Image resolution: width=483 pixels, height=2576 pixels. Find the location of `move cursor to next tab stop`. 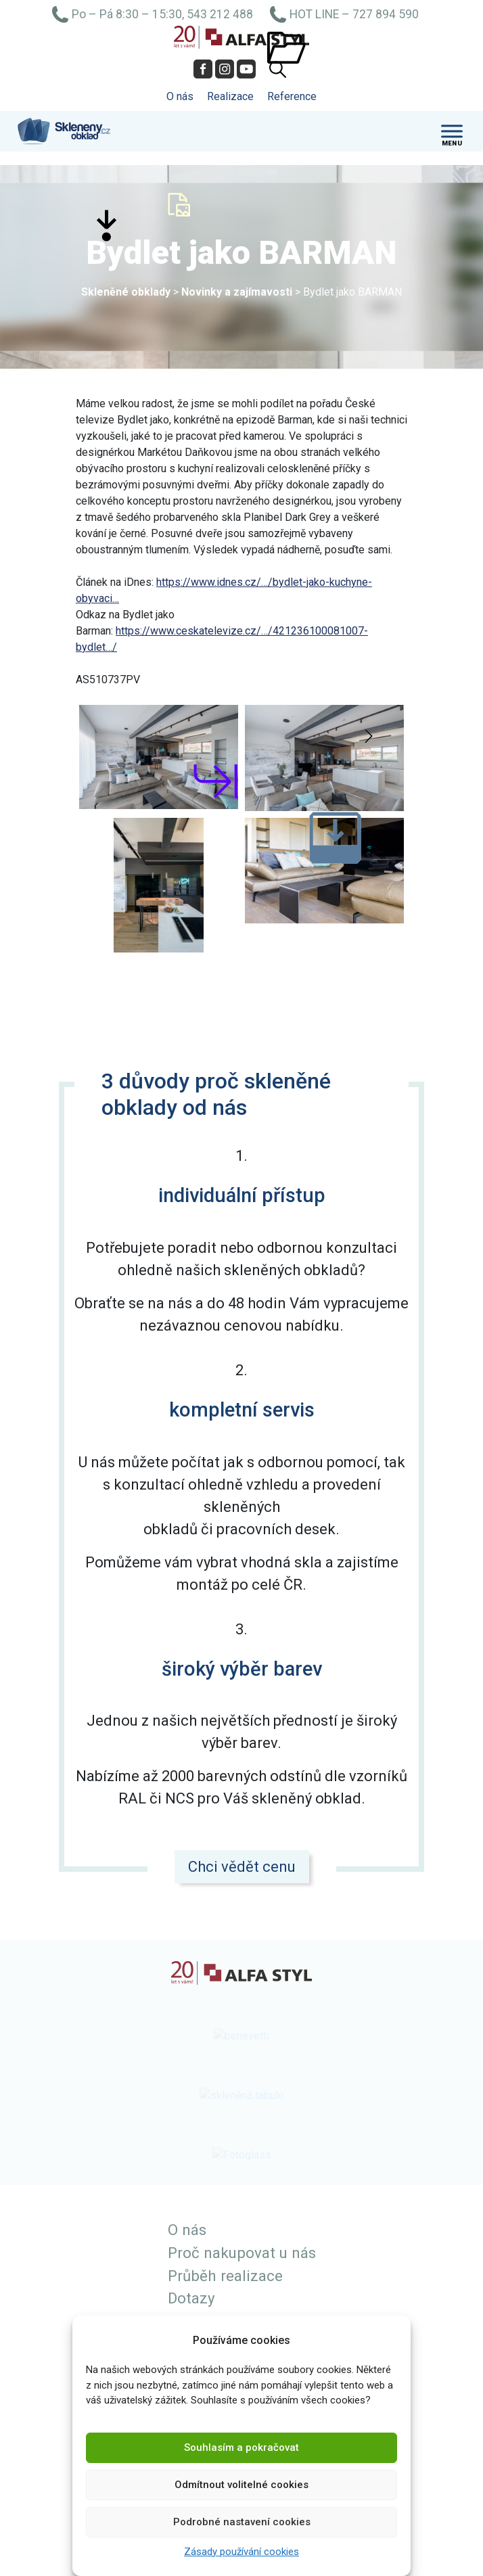

move cursor to next tab stop is located at coordinates (212, 780).